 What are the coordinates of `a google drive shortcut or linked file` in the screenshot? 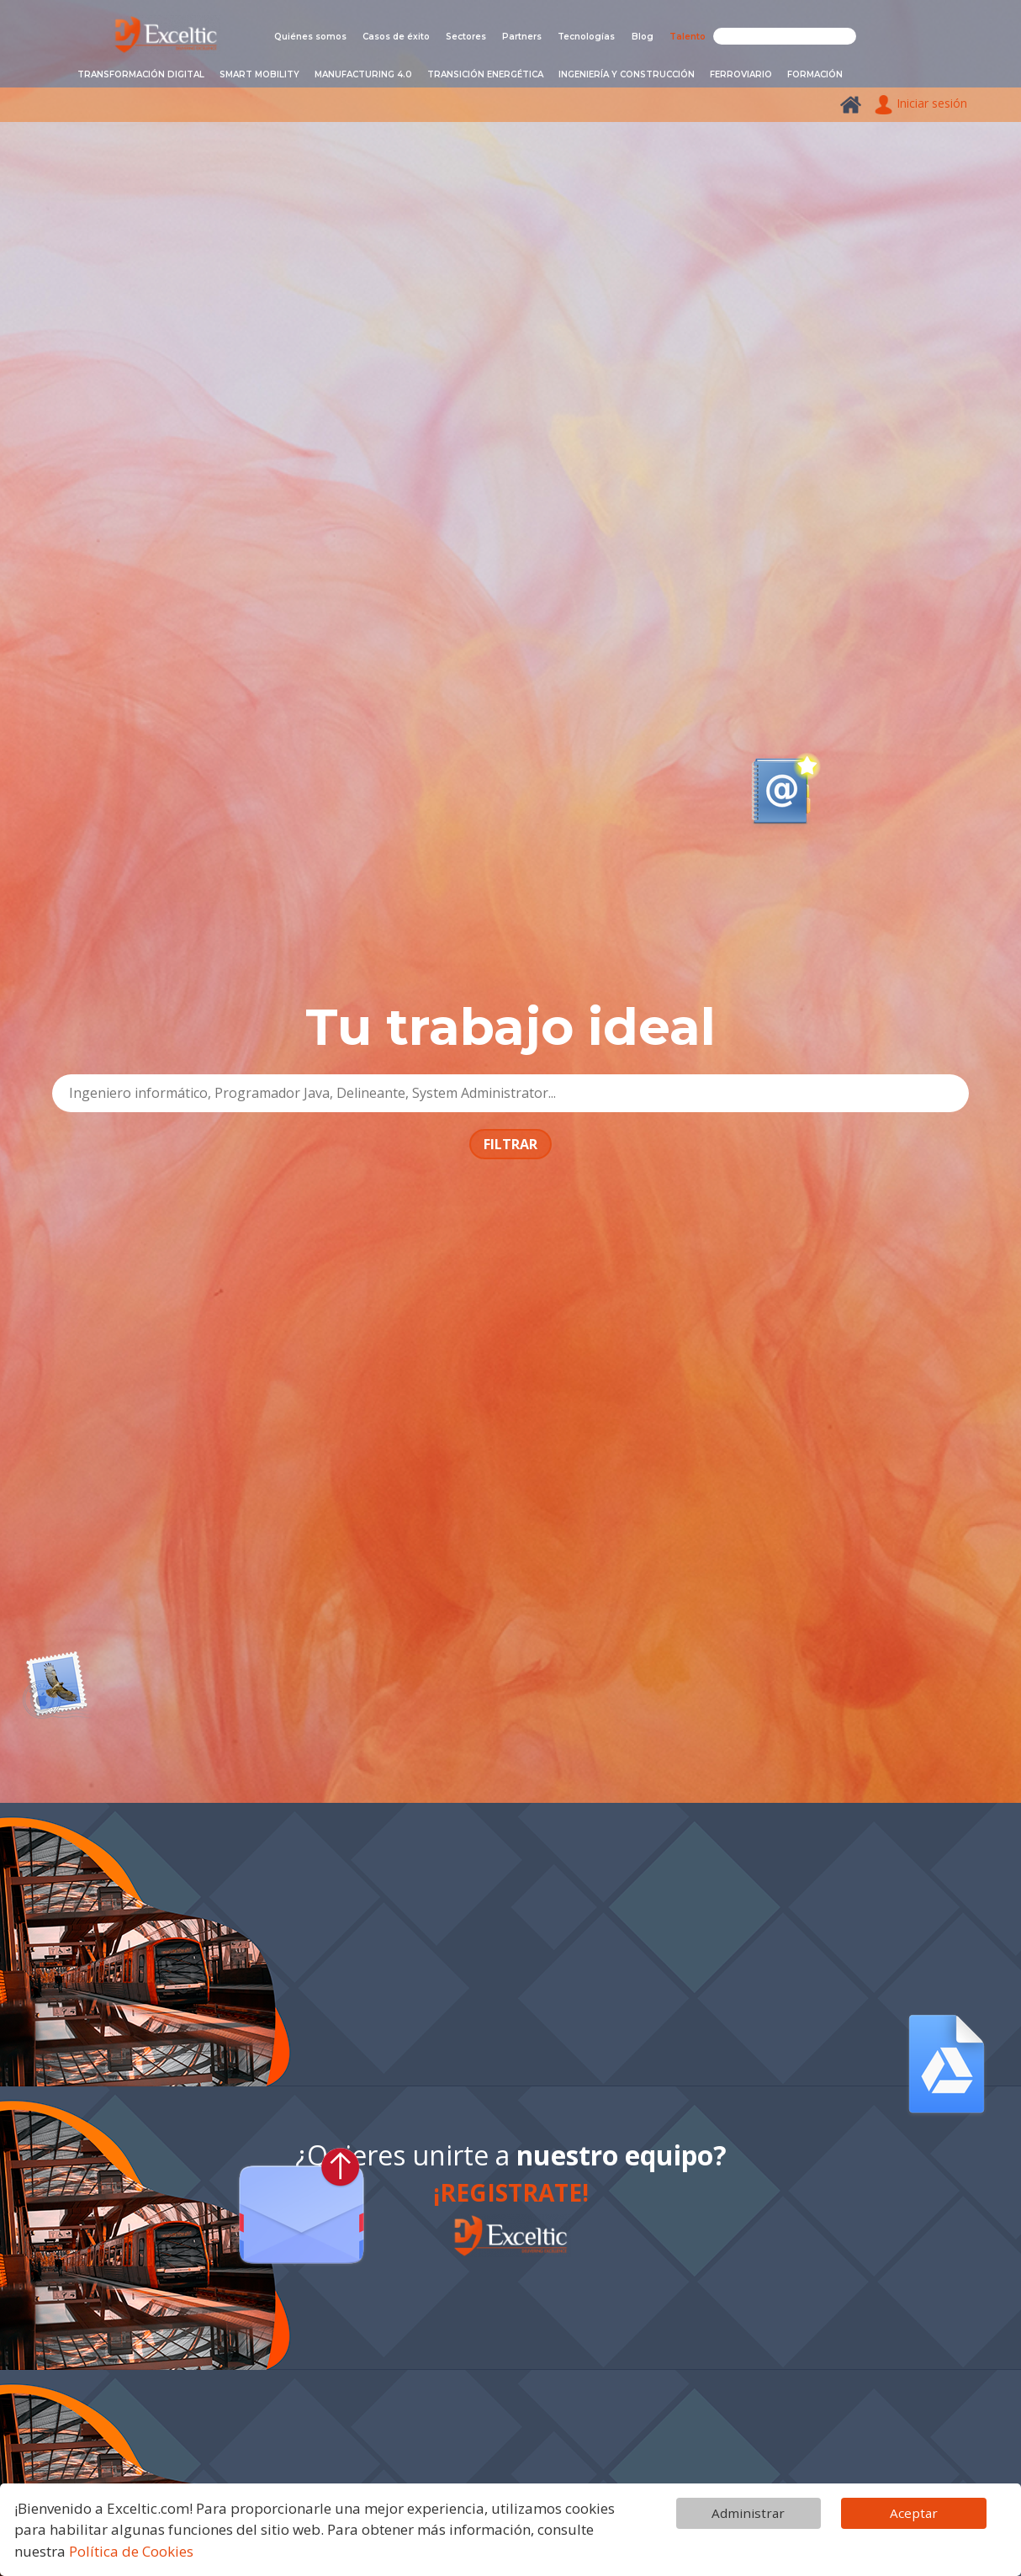 It's located at (946, 2065).